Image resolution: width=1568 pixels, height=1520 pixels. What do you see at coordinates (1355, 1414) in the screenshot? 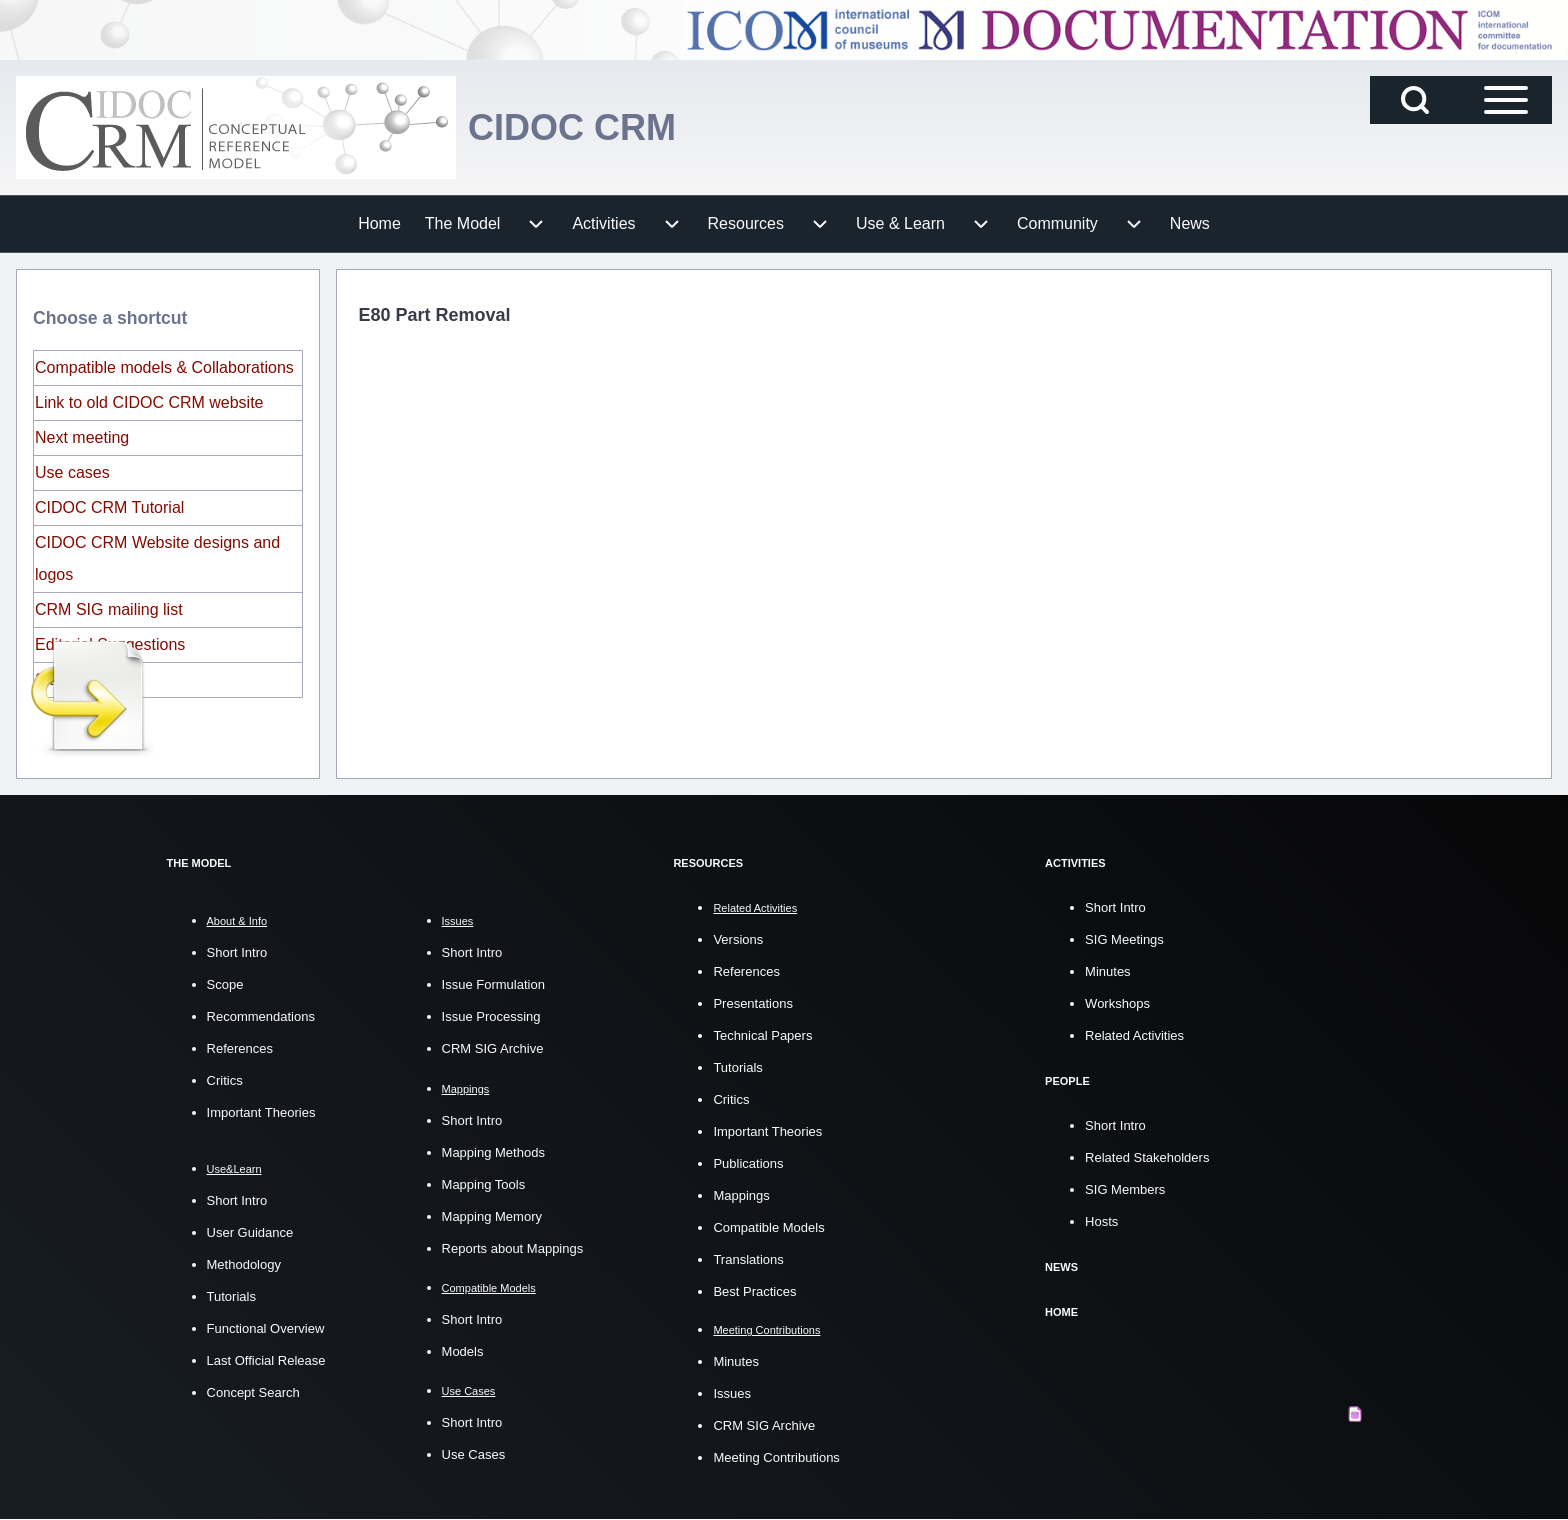
I see `libreoffice base database file` at bounding box center [1355, 1414].